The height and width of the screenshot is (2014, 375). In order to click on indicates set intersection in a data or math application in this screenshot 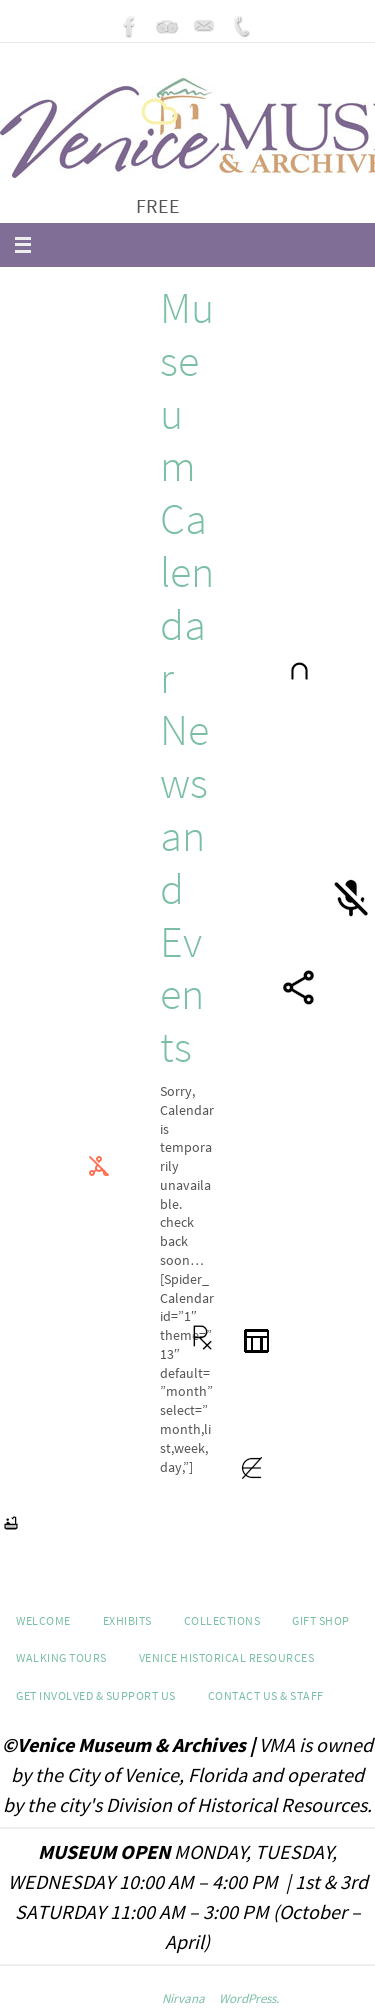, I will do `click(299, 671)`.